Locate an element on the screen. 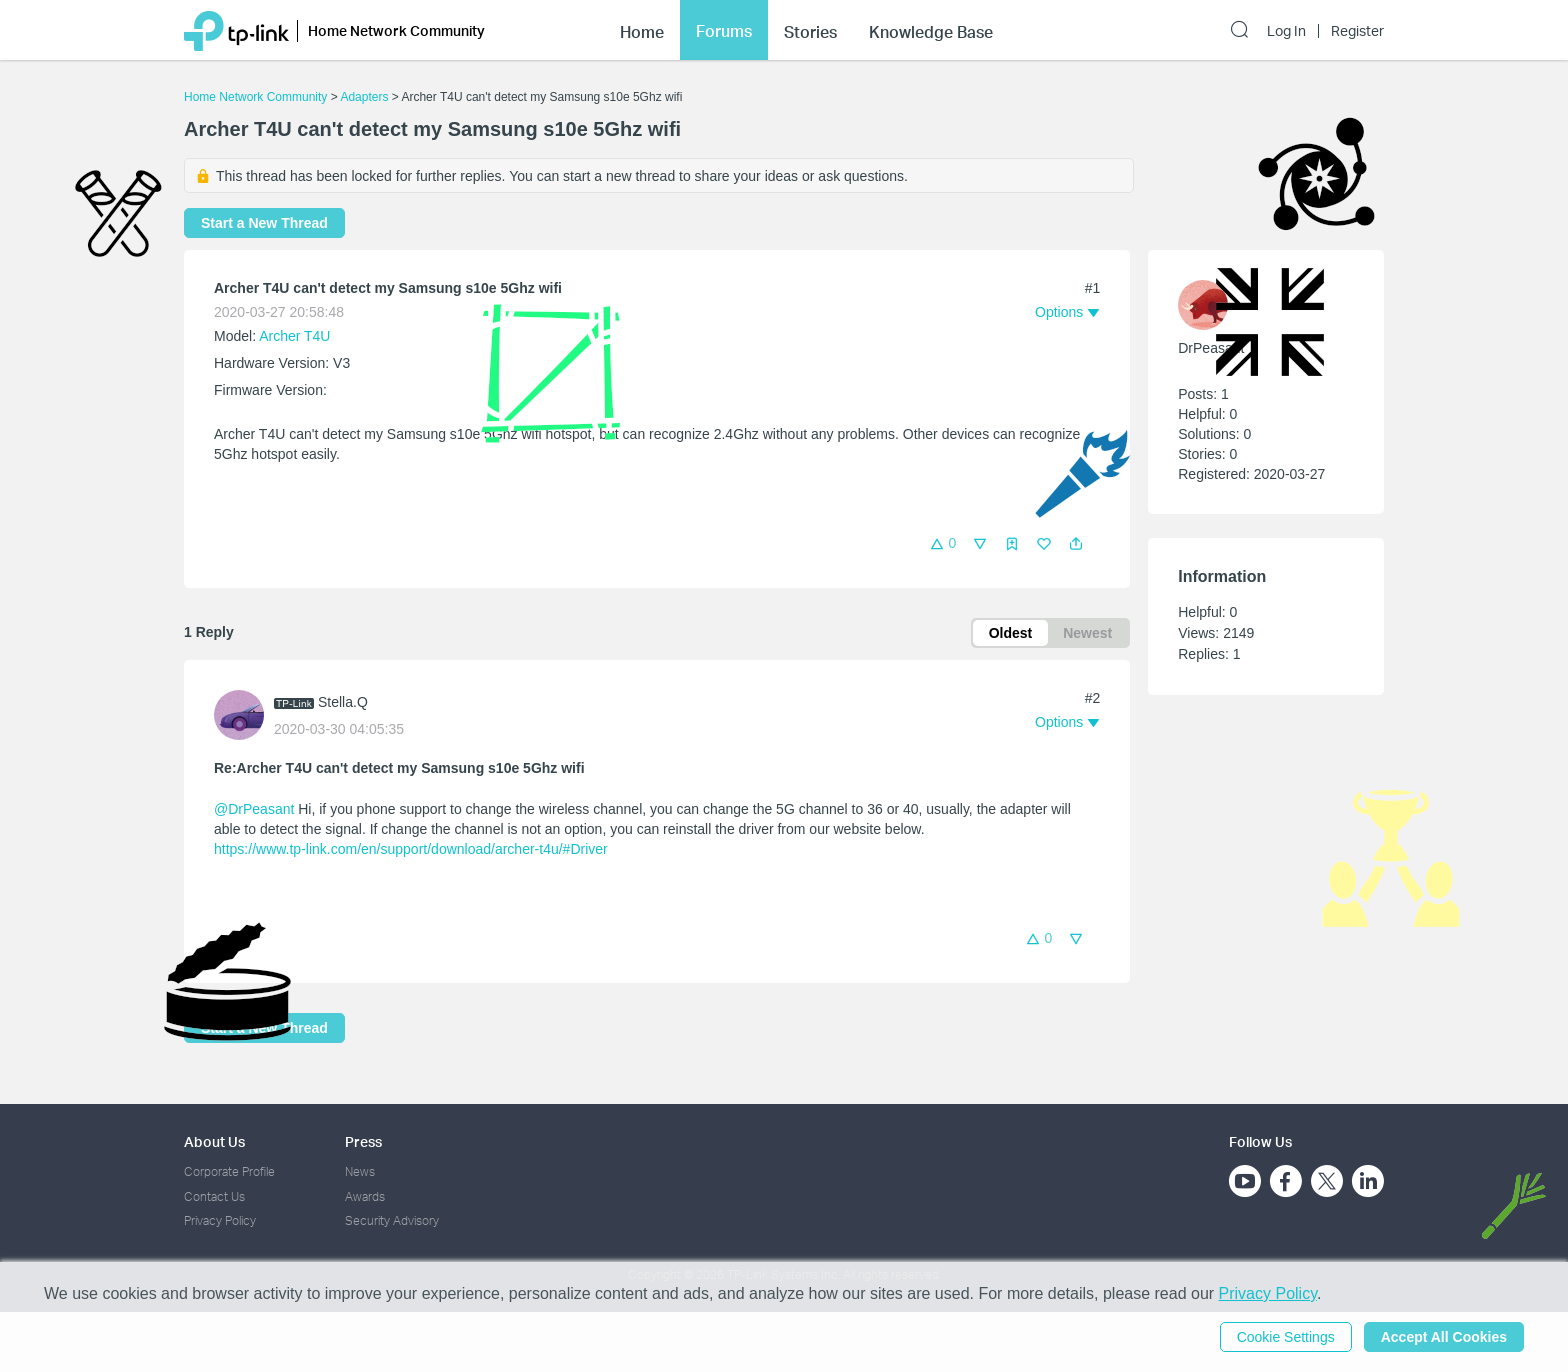 Image resolution: width=1568 pixels, height=1372 pixels. select leek ingredient in cooking game is located at coordinates (1514, 1206).